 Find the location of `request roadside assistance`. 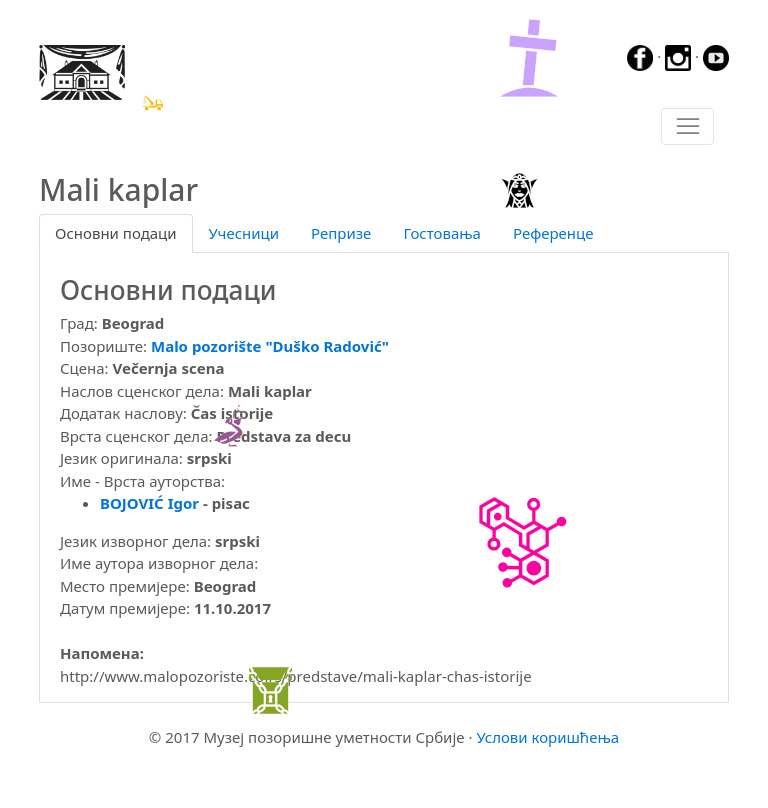

request roadside assistance is located at coordinates (153, 103).